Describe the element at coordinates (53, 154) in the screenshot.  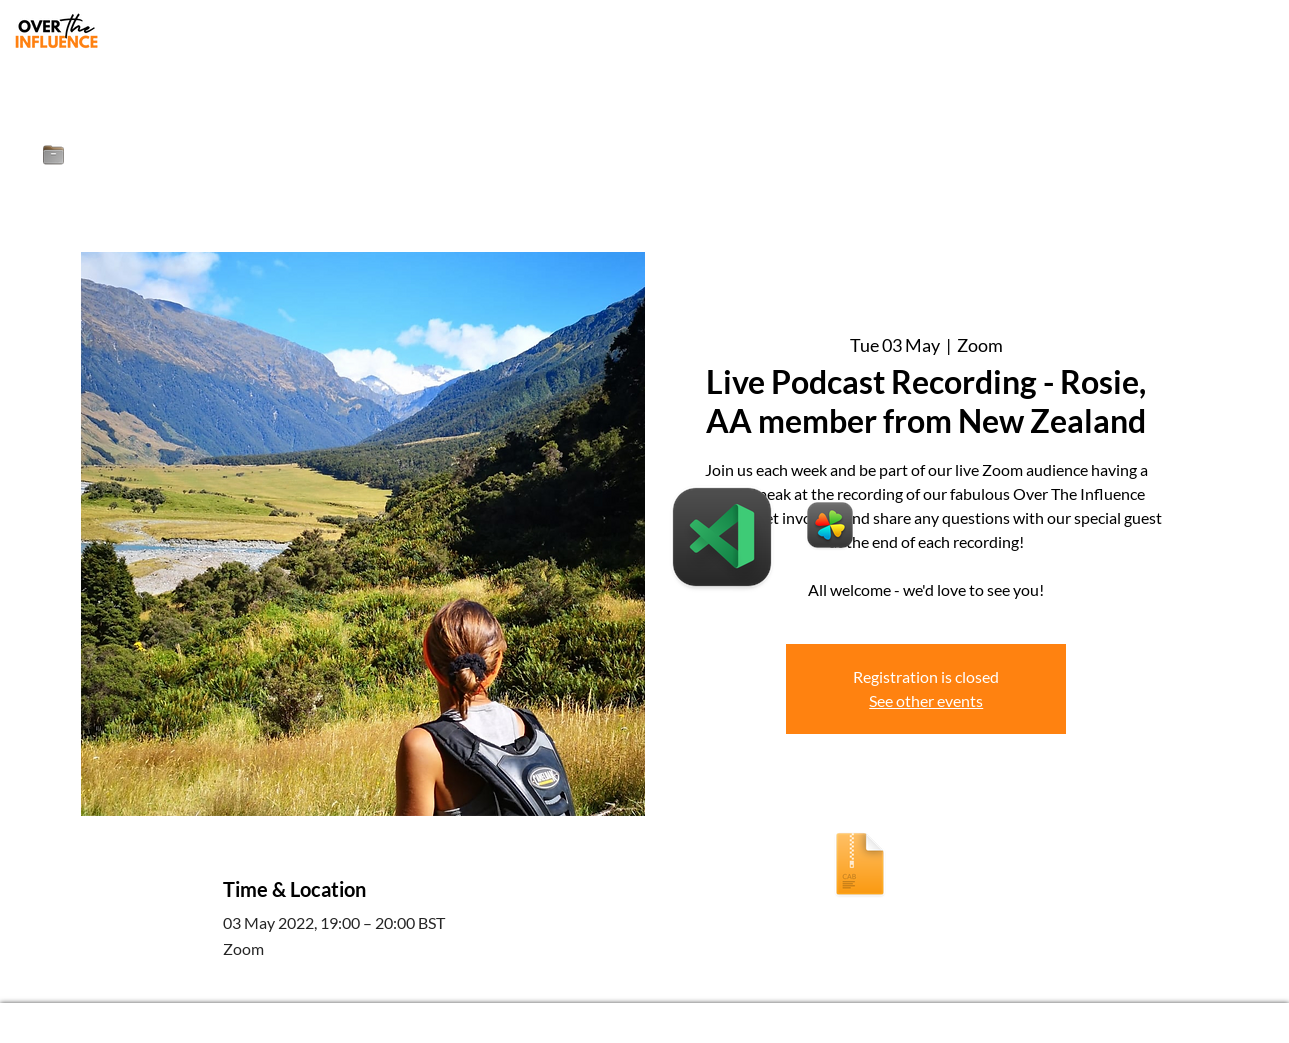
I see `open the file manager application` at that location.